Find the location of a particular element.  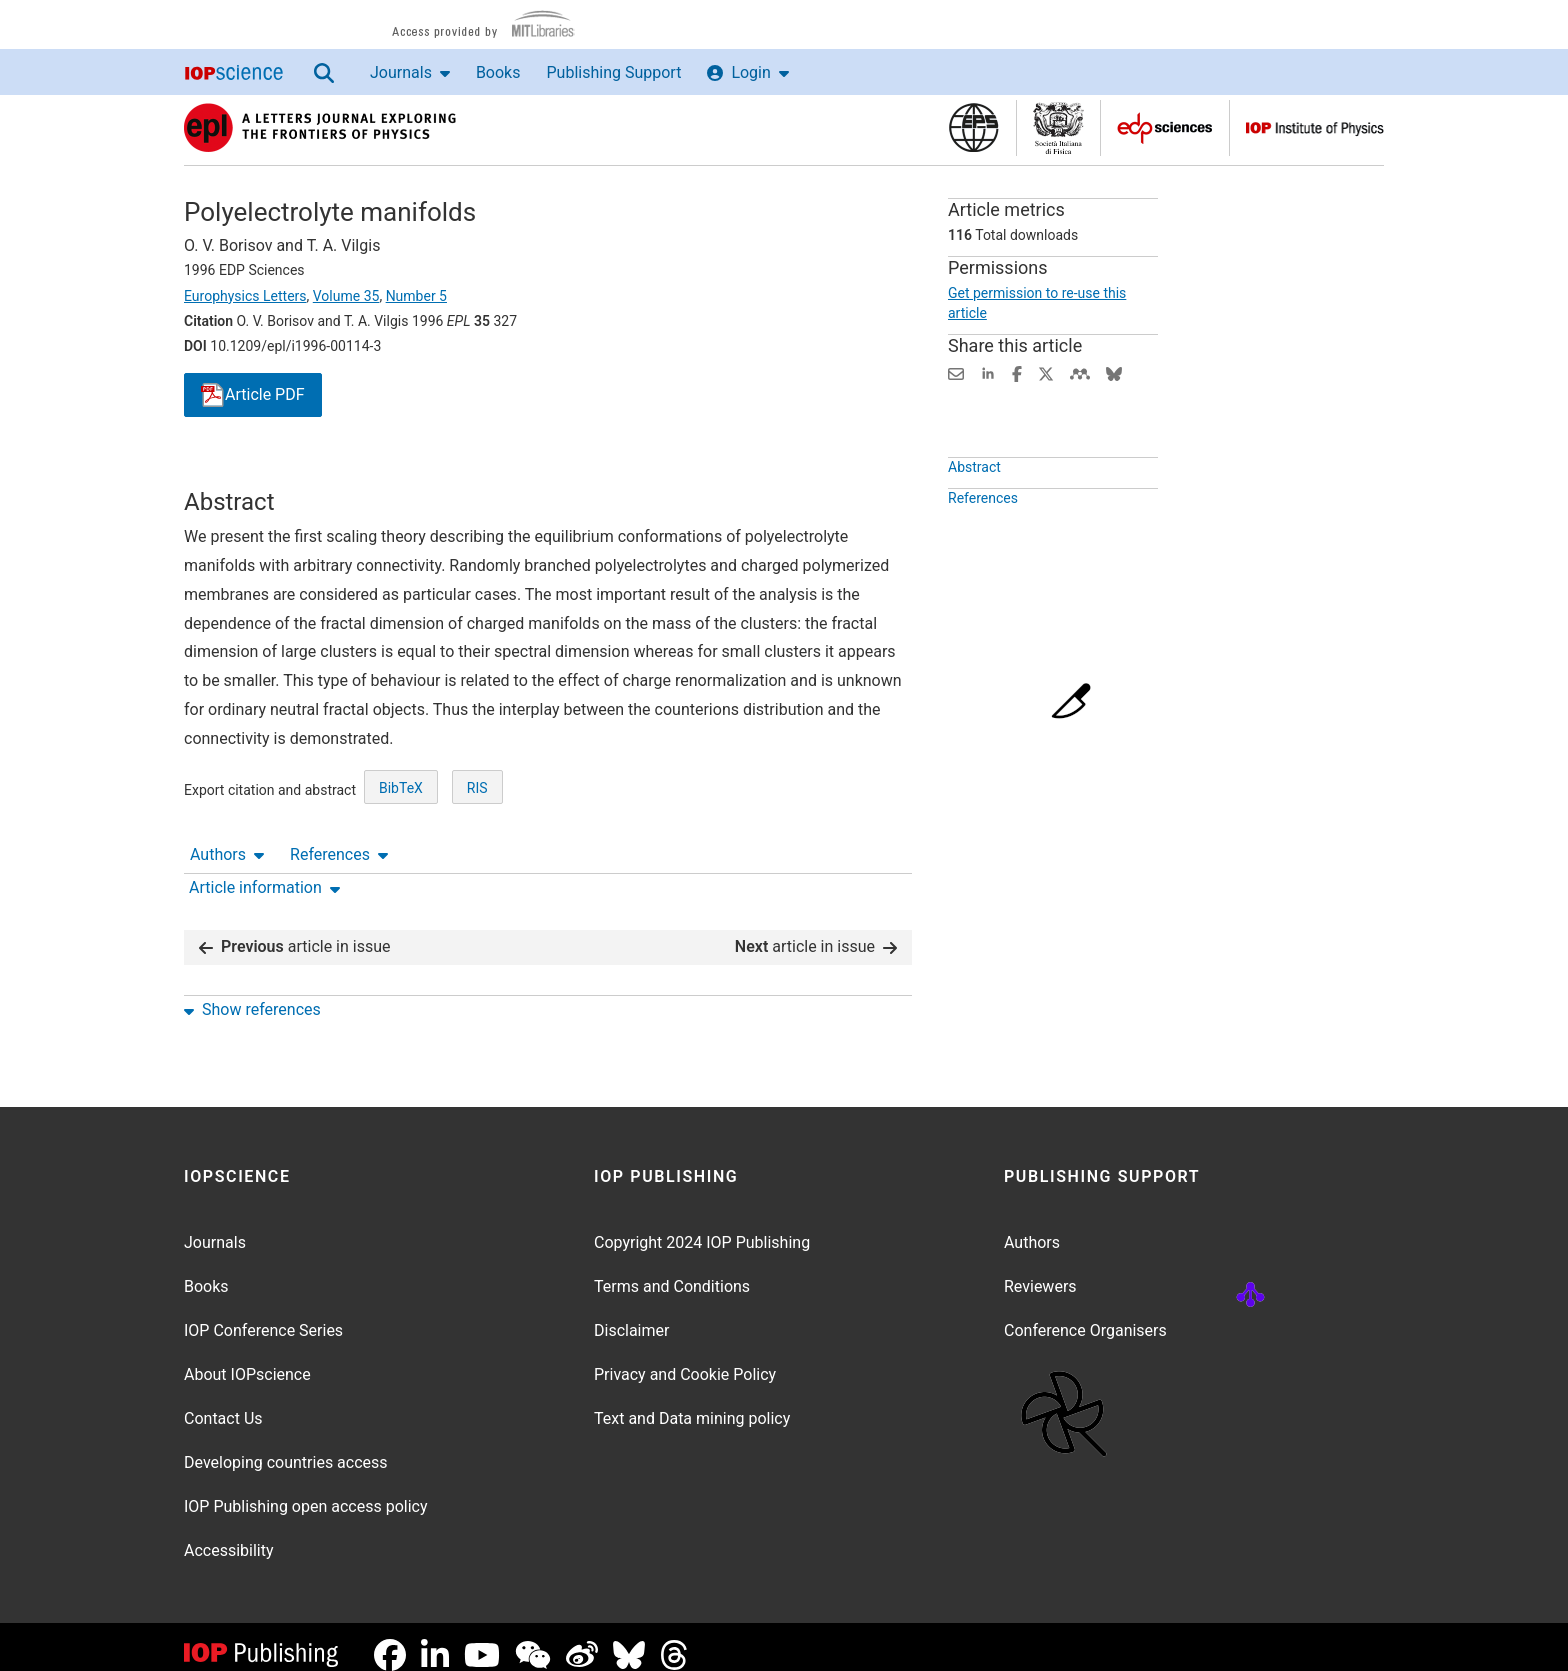

access kitchen or cooking tools is located at coordinates (1071, 701).